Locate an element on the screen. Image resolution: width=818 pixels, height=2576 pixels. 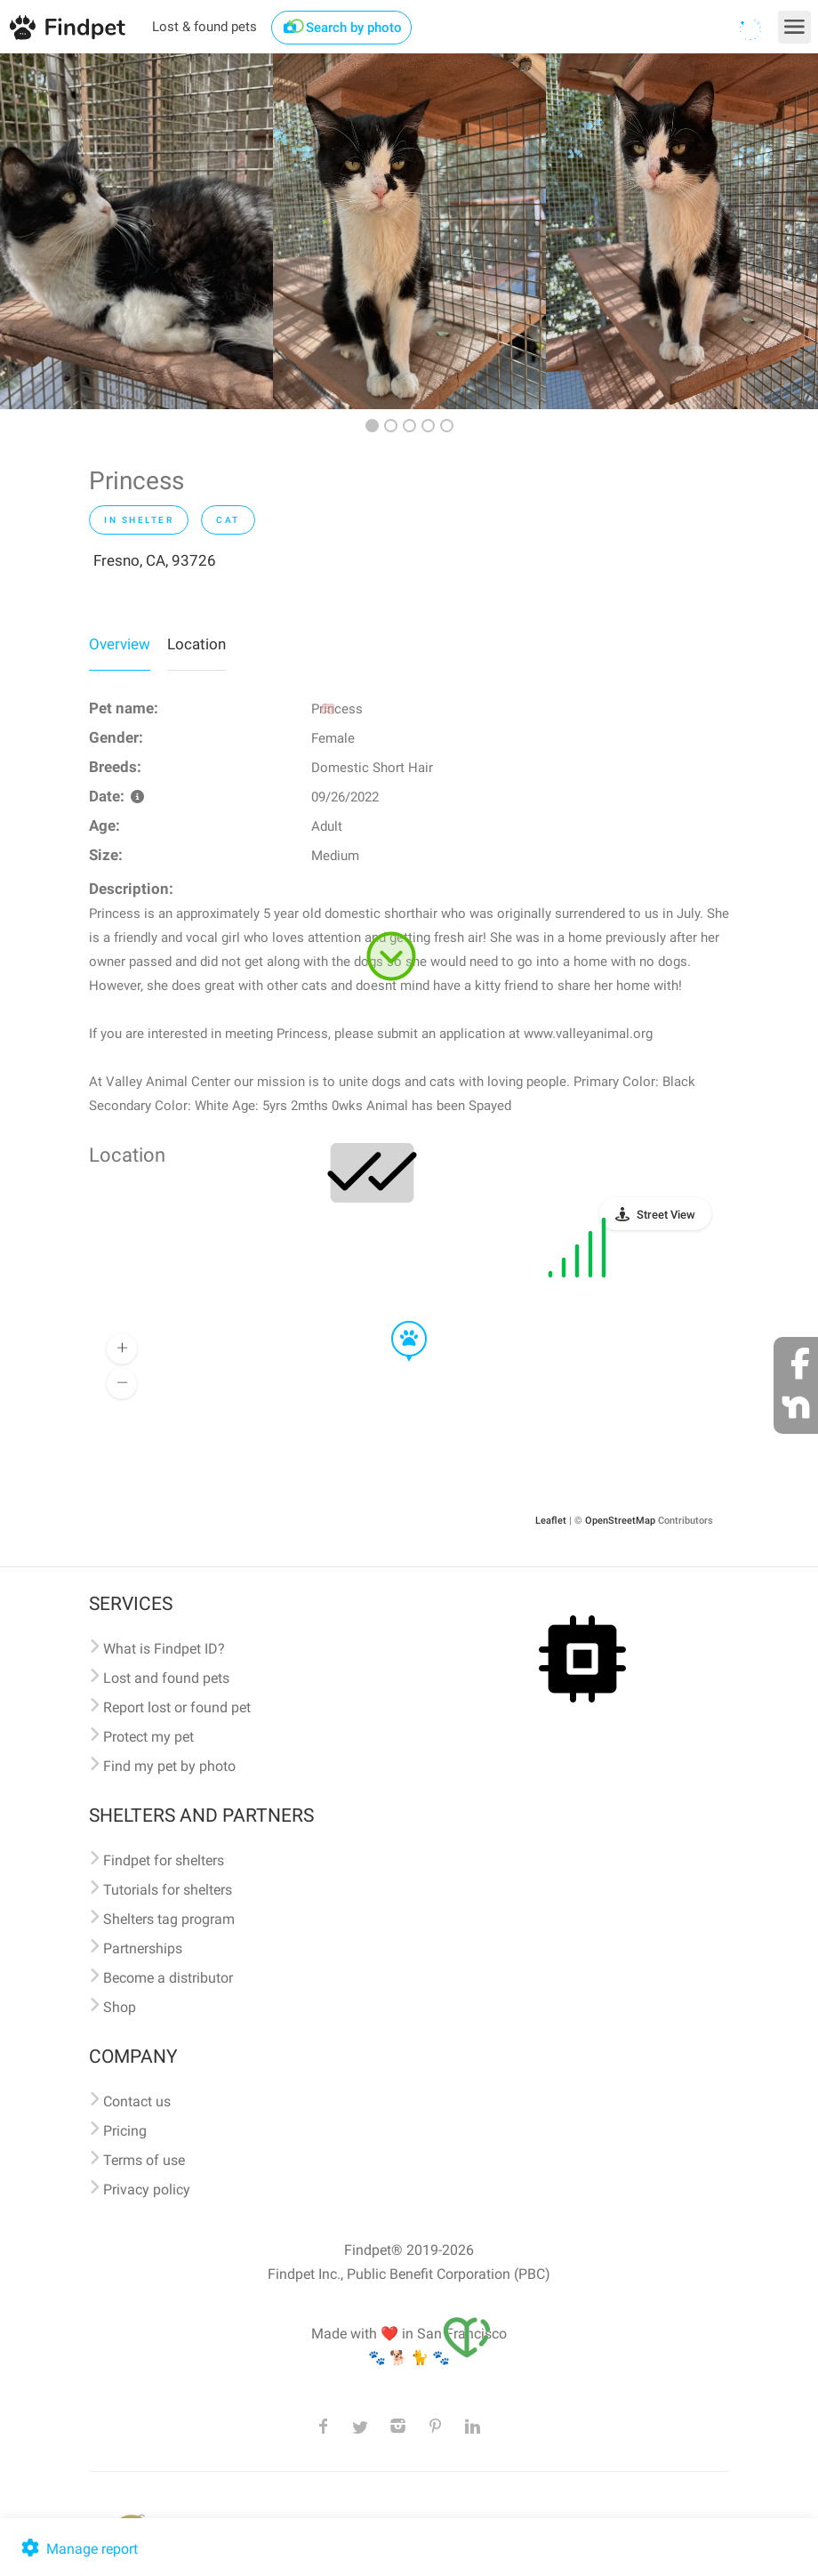
indicates message has been read or delivered is located at coordinates (372, 1172).